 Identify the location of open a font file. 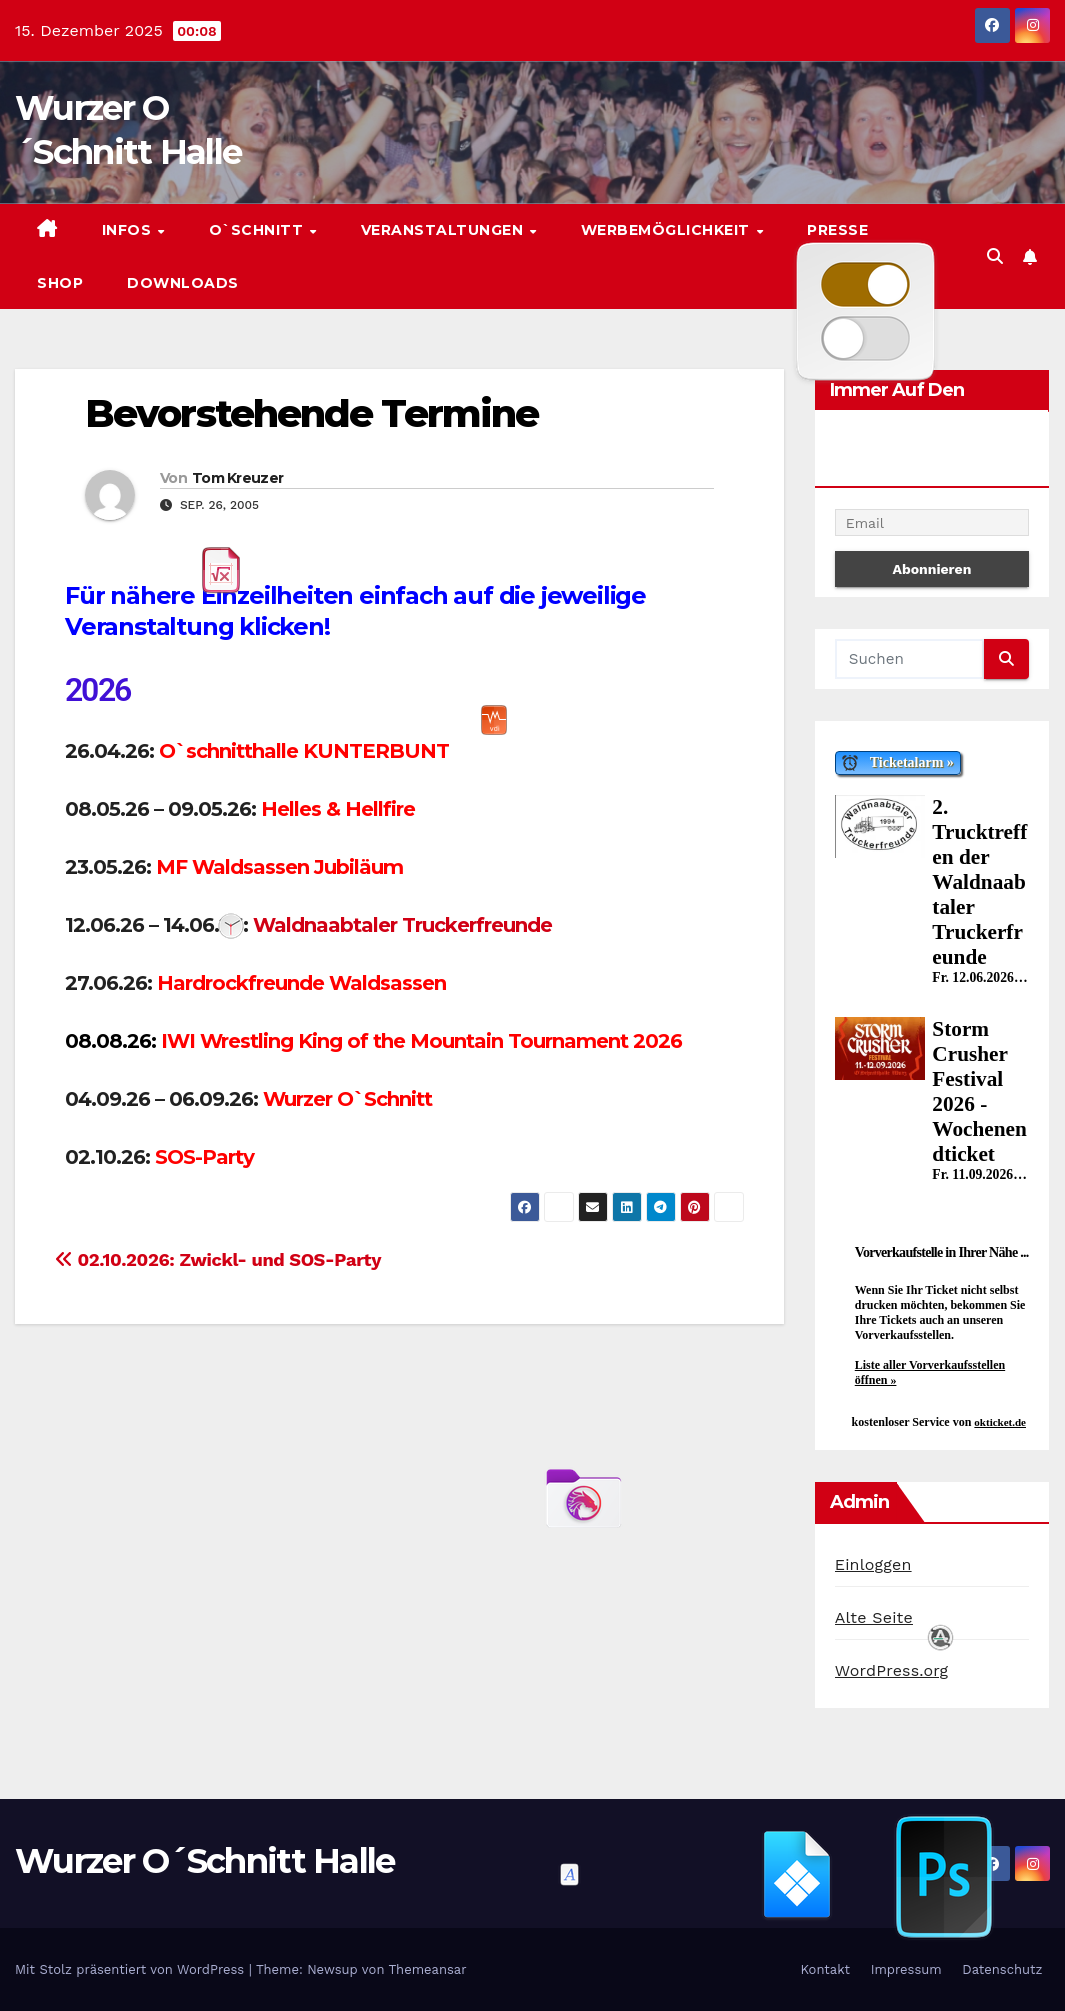
(569, 1874).